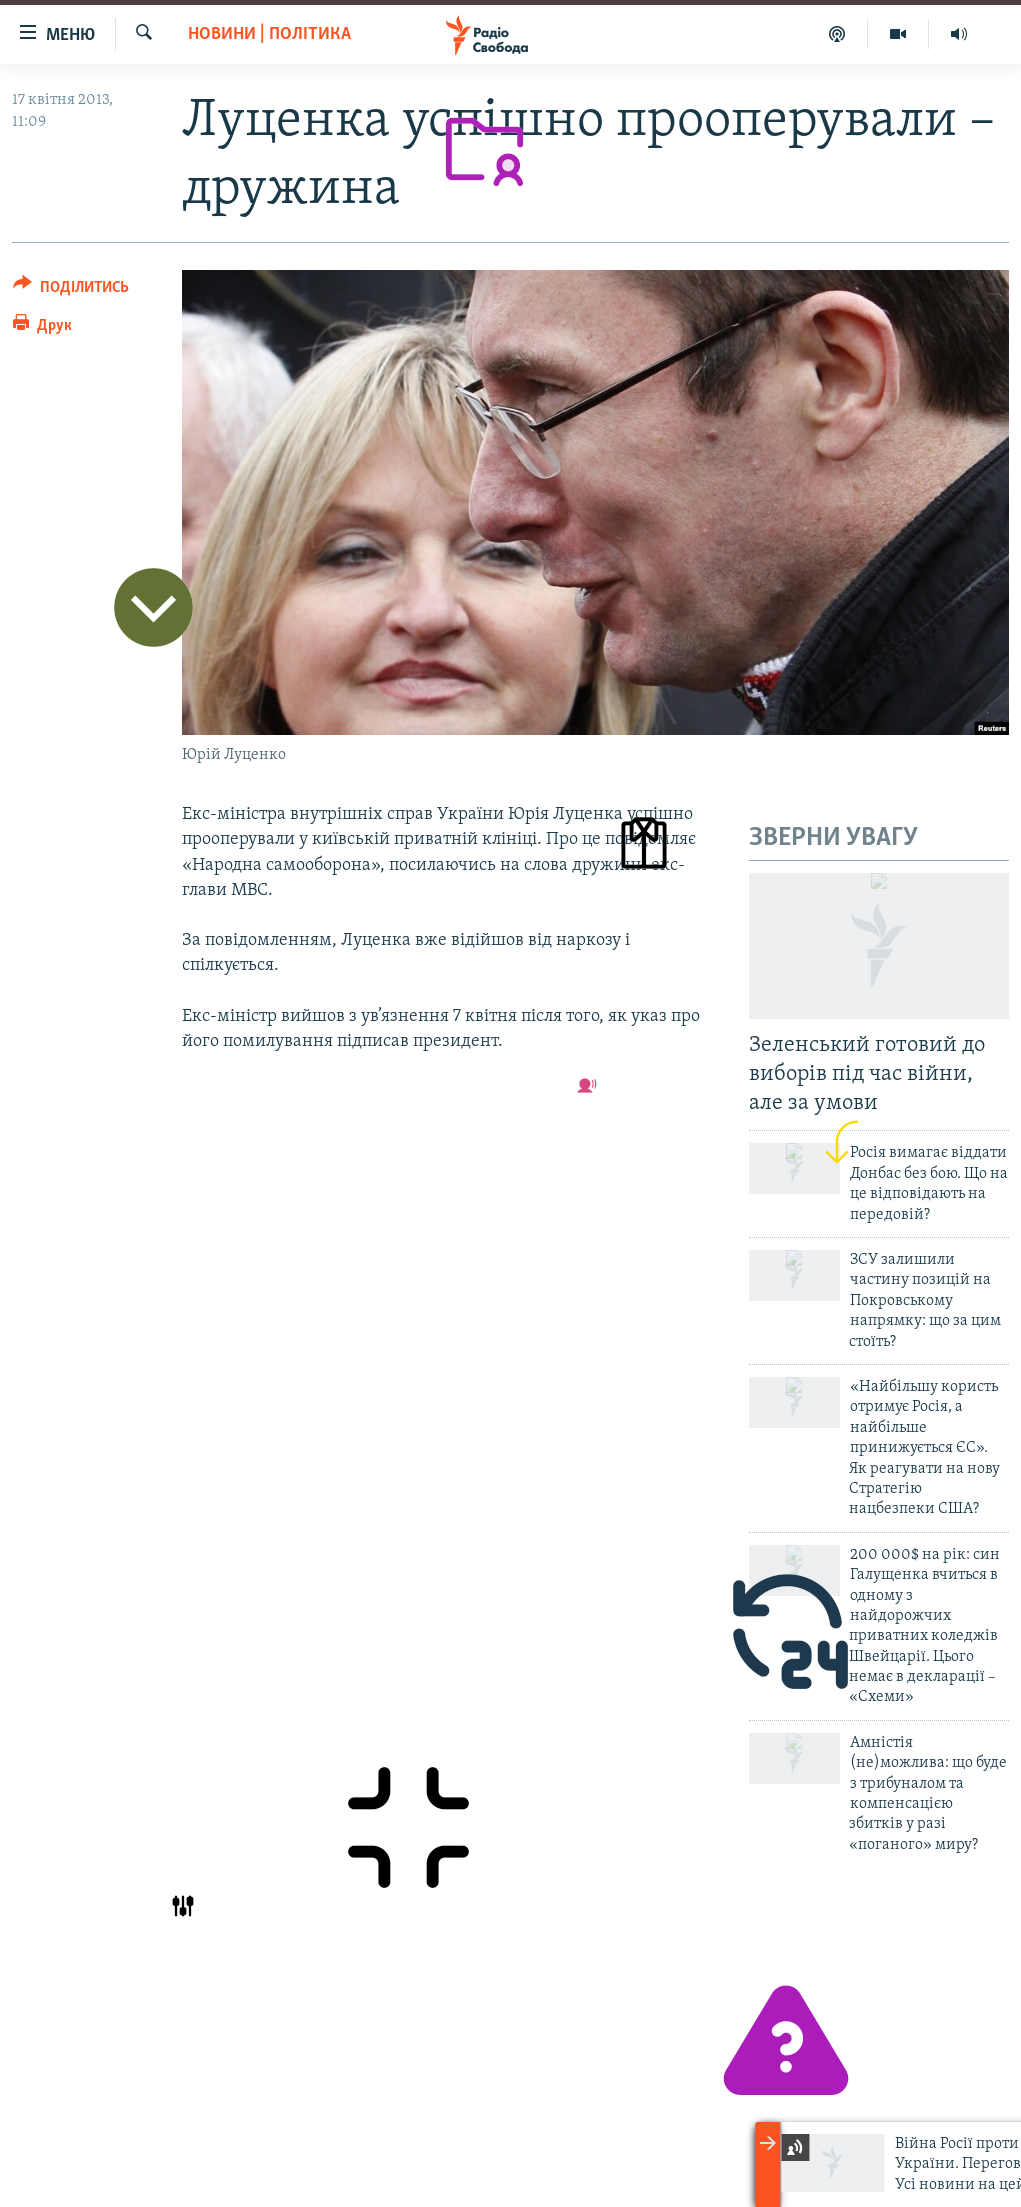 The width and height of the screenshot is (1021, 2207). What do you see at coordinates (644, 844) in the screenshot?
I see `view clothing or apparel items` at bounding box center [644, 844].